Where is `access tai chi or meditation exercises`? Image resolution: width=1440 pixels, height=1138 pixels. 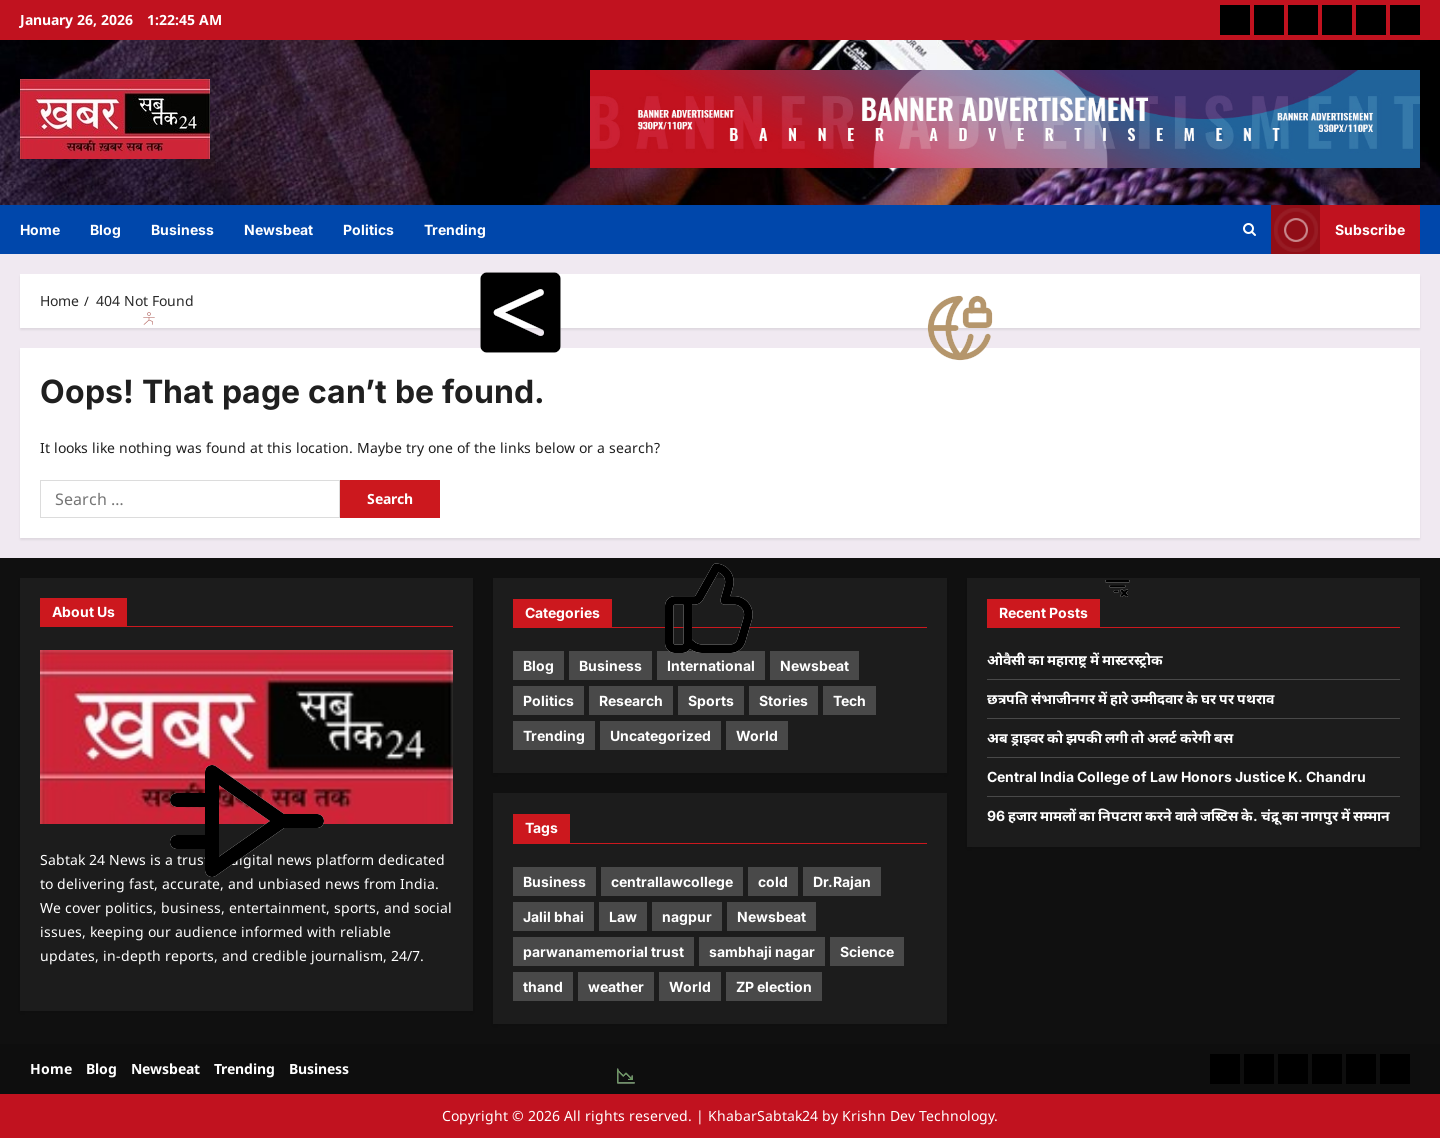 access tai chi or meditation exercises is located at coordinates (149, 319).